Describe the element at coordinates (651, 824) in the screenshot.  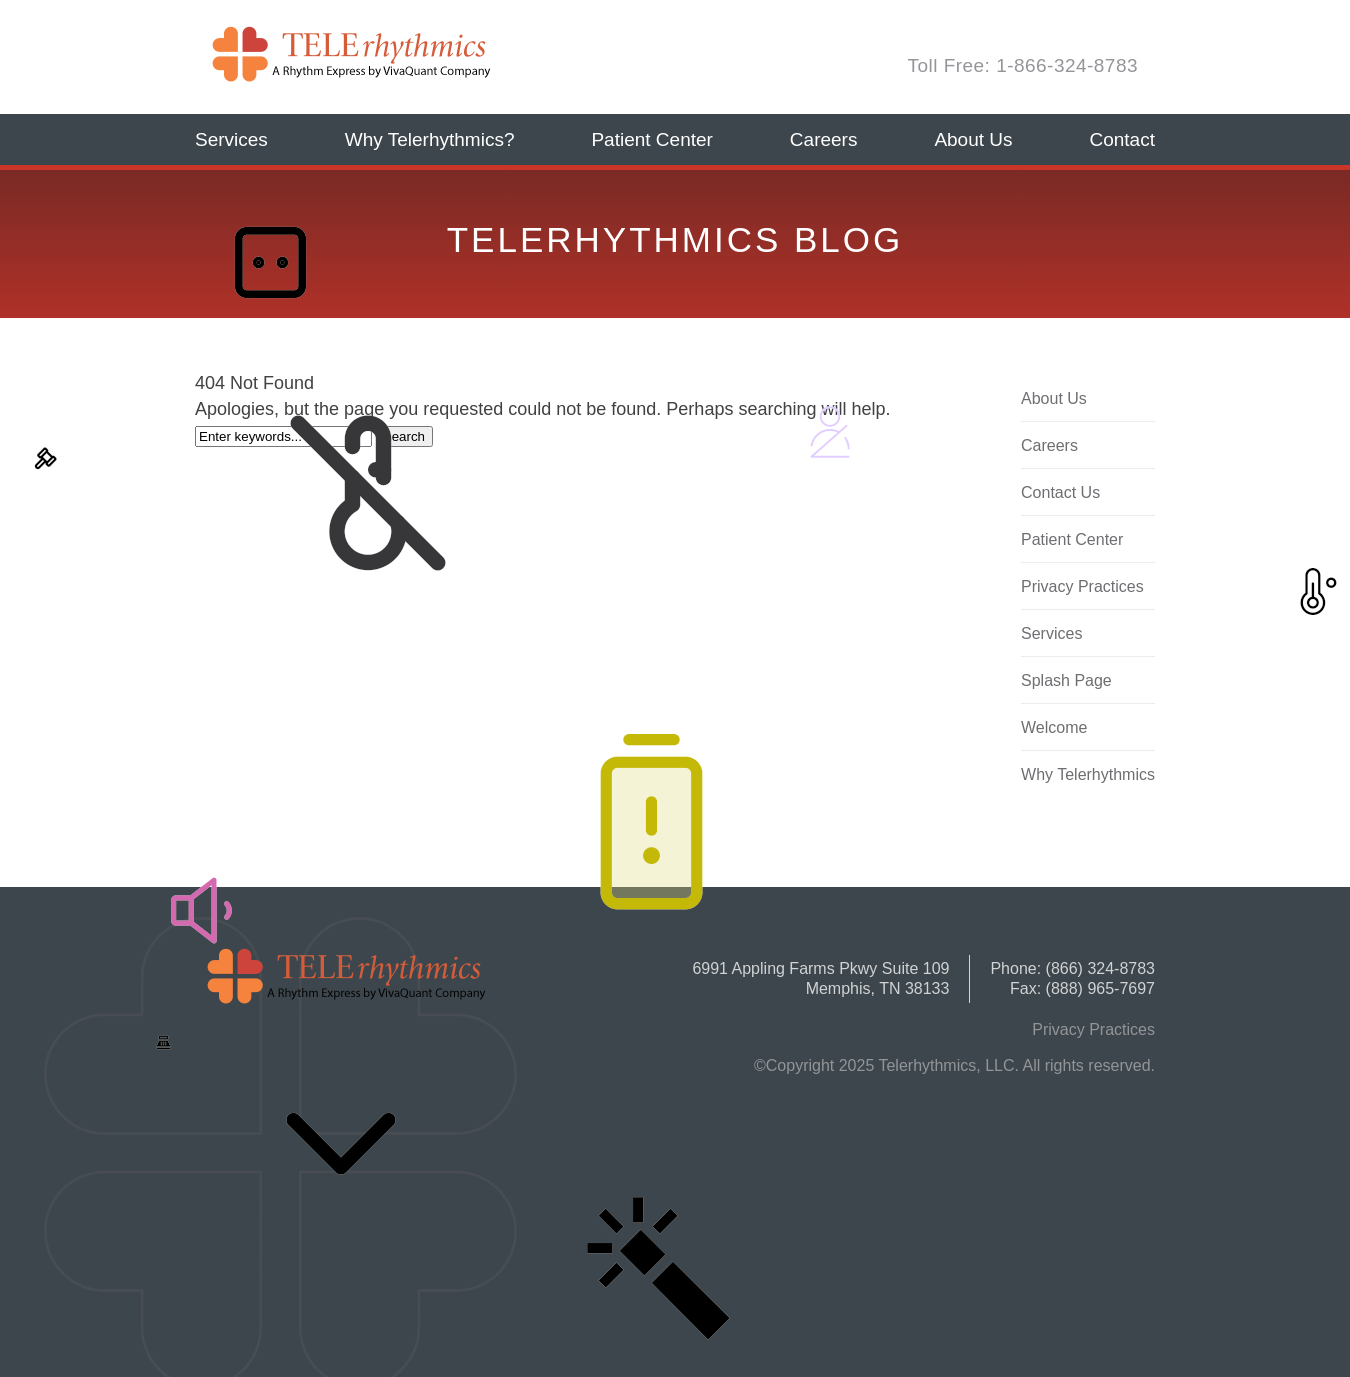
I see `indicates low battery warning` at that location.